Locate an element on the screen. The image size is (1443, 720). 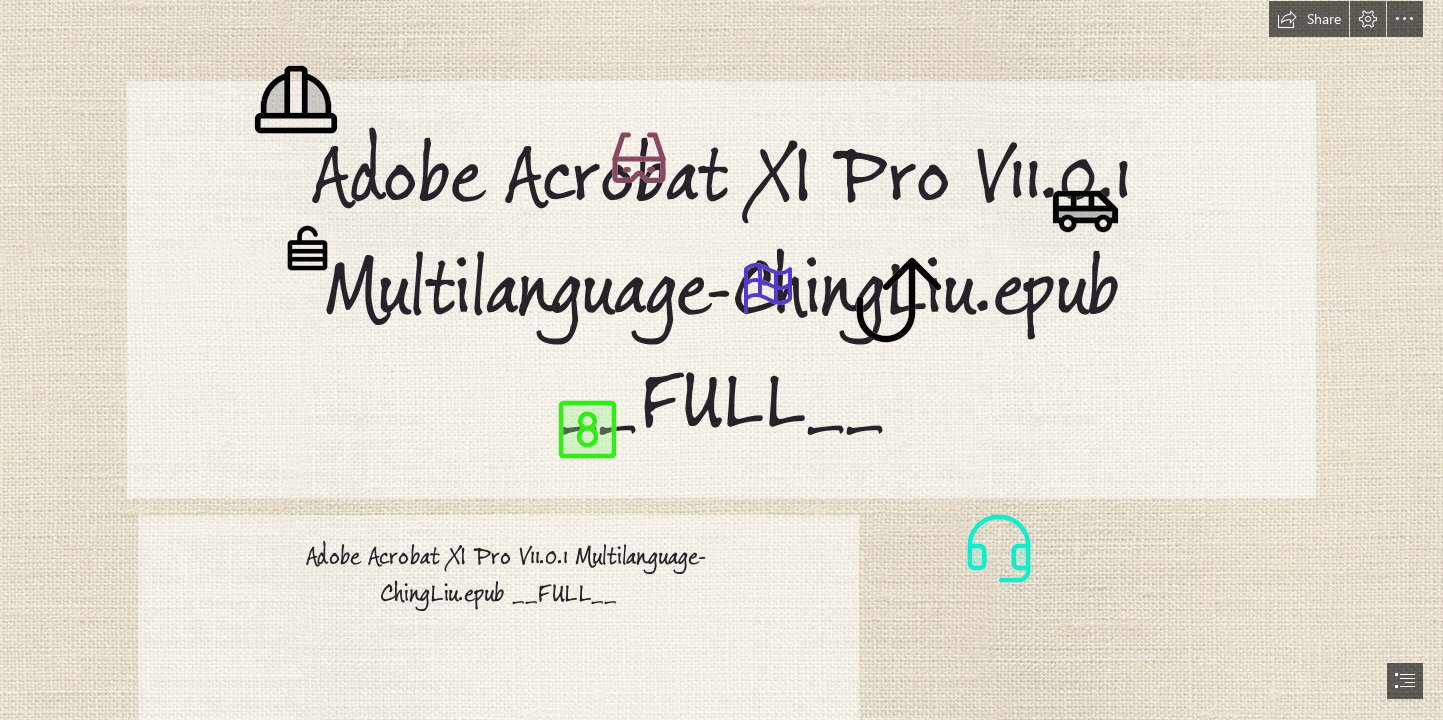
unlocked or unsecured state is located at coordinates (307, 250).